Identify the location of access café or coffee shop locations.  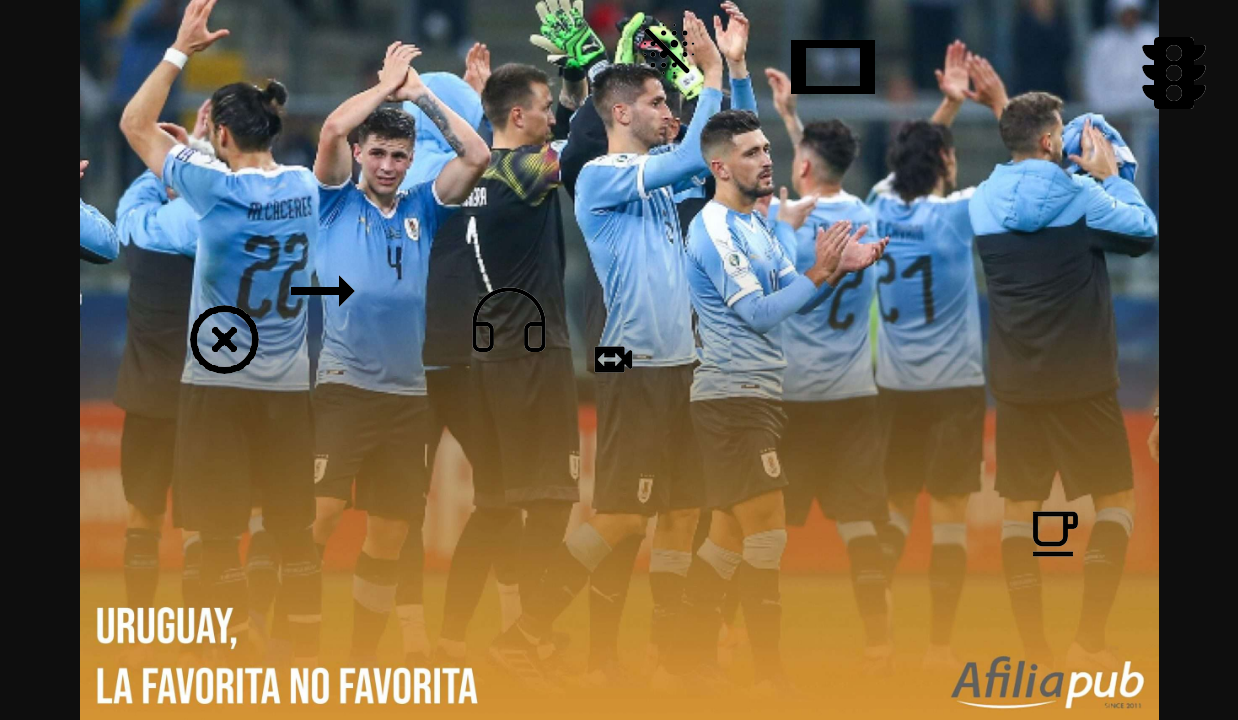
(1053, 534).